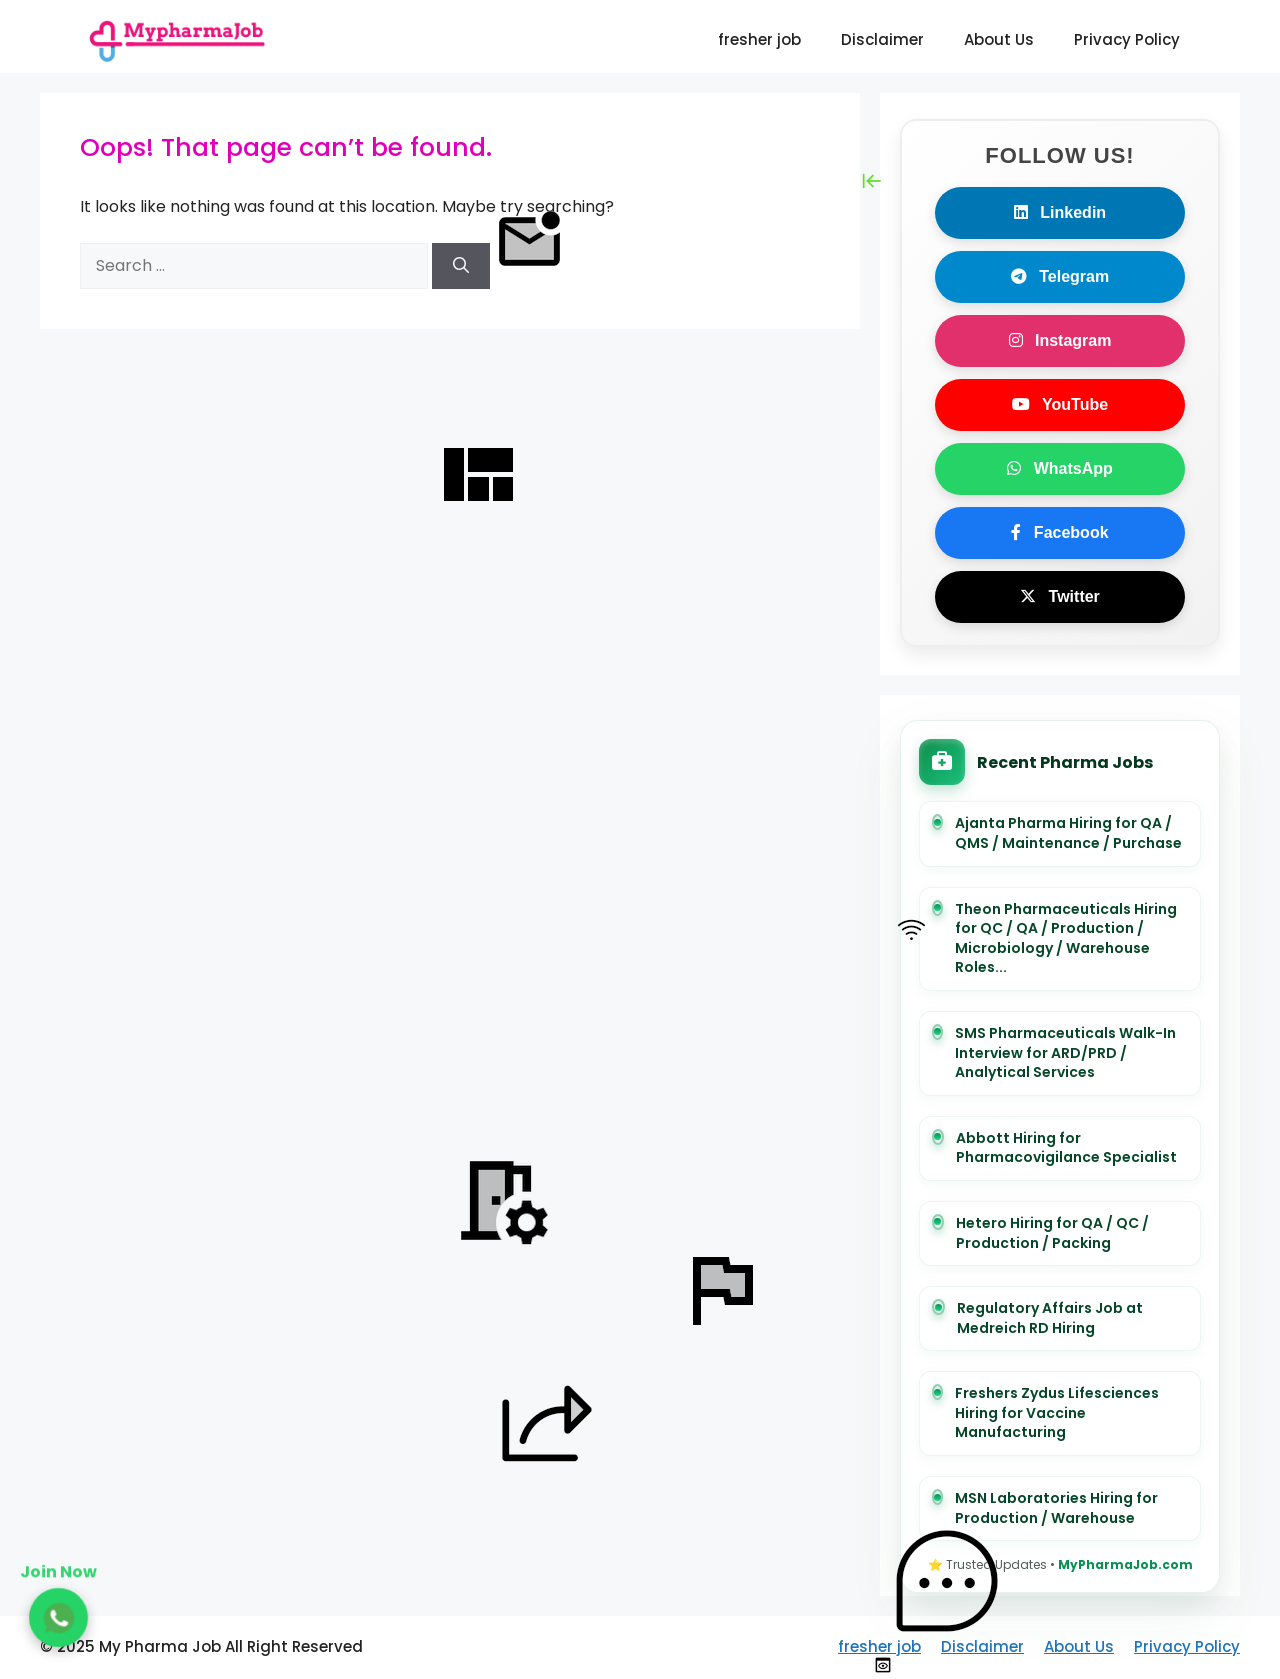  What do you see at coordinates (911, 929) in the screenshot?
I see `indicates strong wifi connection` at bounding box center [911, 929].